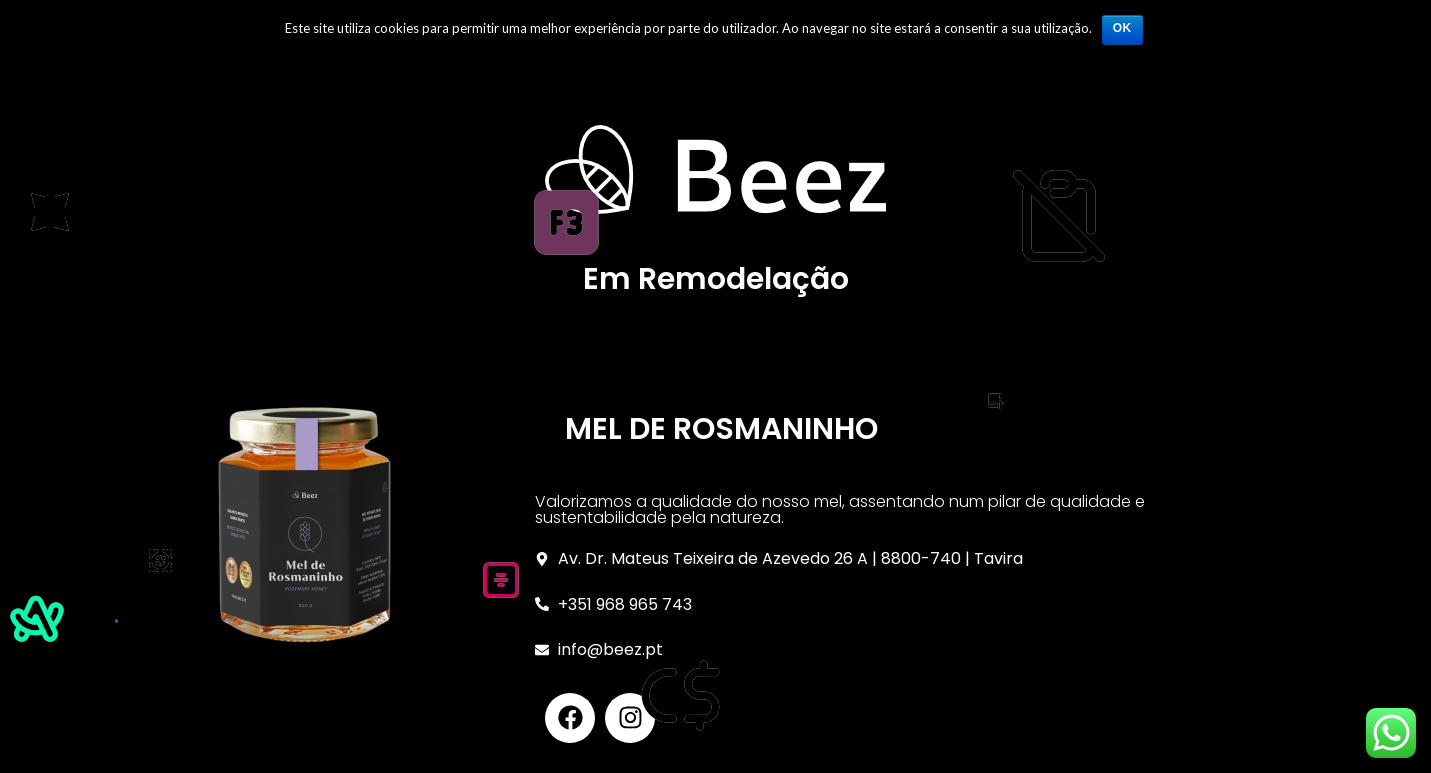 The height and width of the screenshot is (773, 1431). Describe the element at coordinates (37, 620) in the screenshot. I see `open the Arc browser` at that location.